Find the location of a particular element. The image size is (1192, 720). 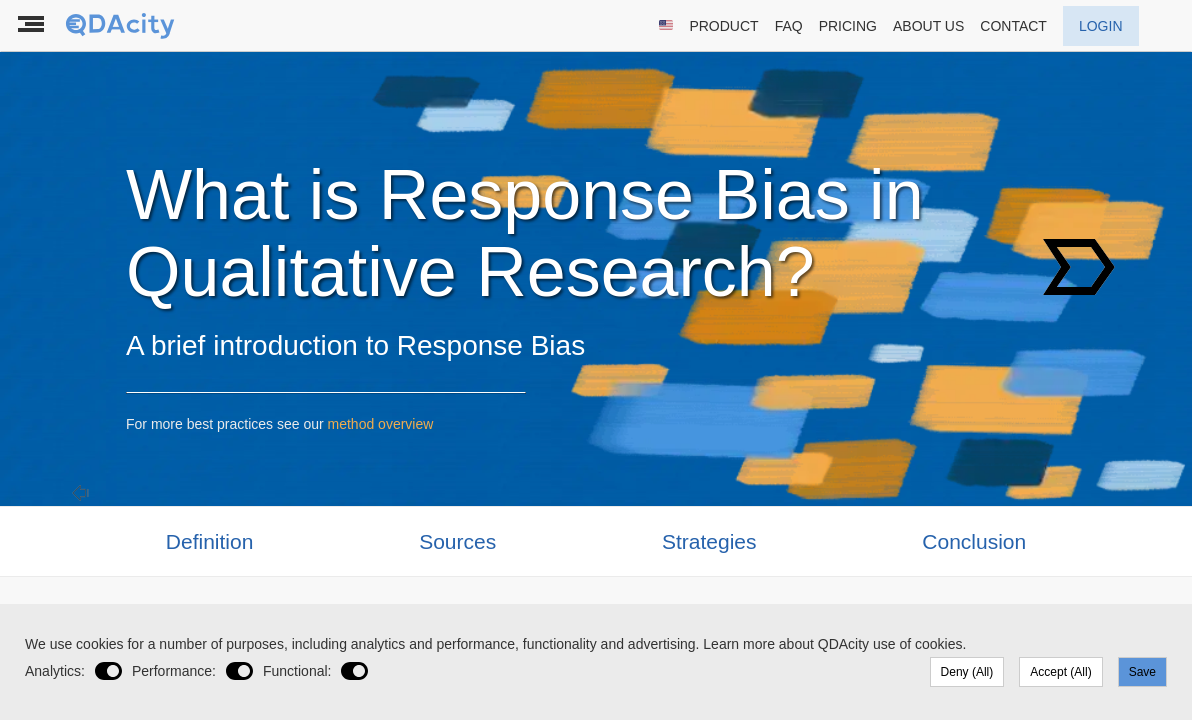

go back to previous screen is located at coordinates (81, 493).